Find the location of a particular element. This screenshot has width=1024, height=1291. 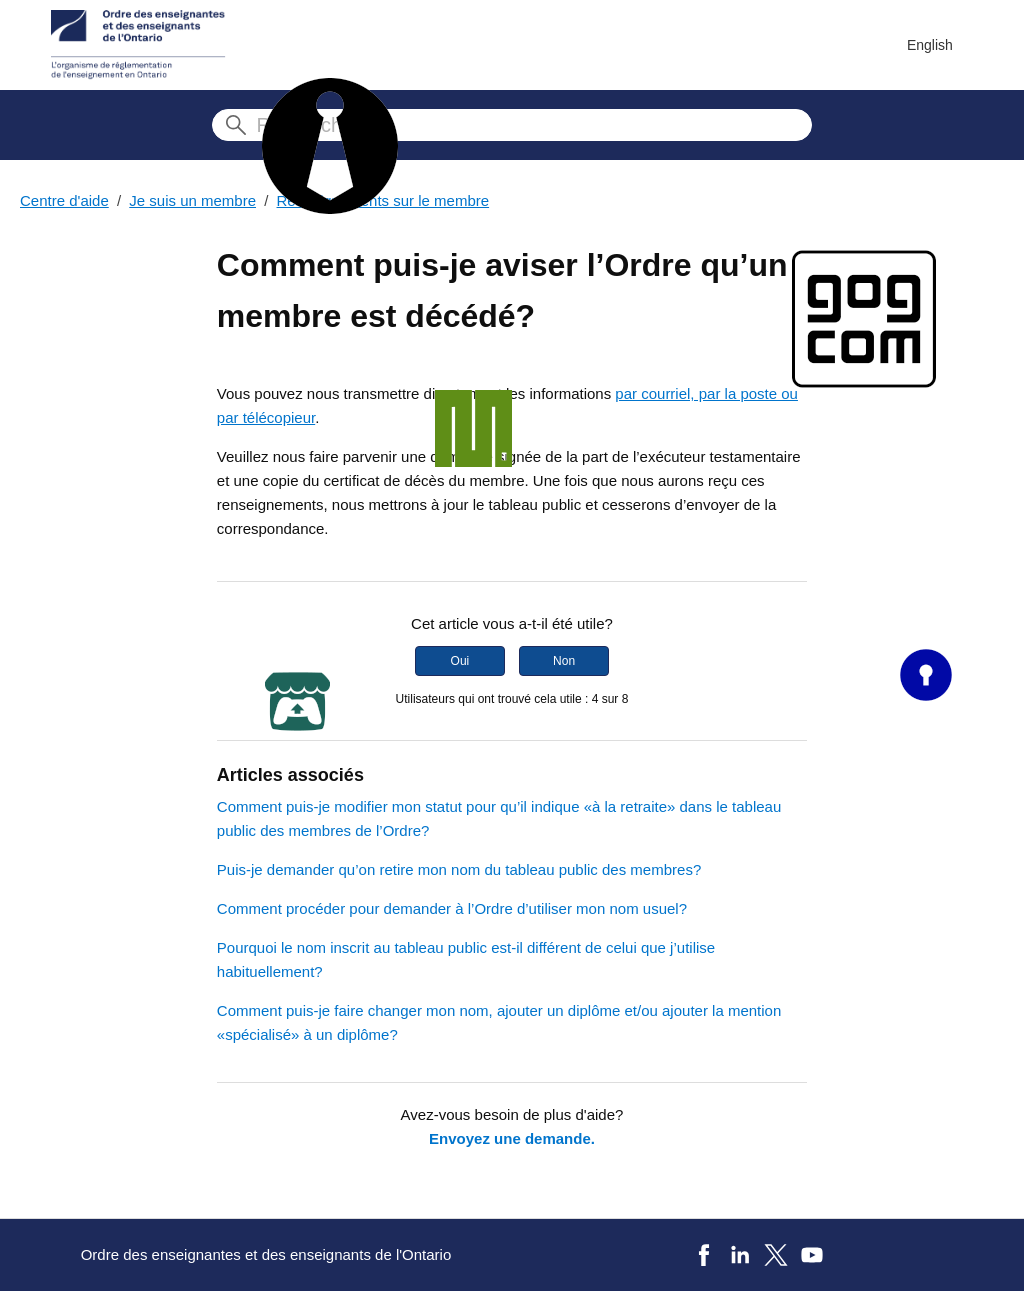

lock or secure a room is located at coordinates (926, 675).